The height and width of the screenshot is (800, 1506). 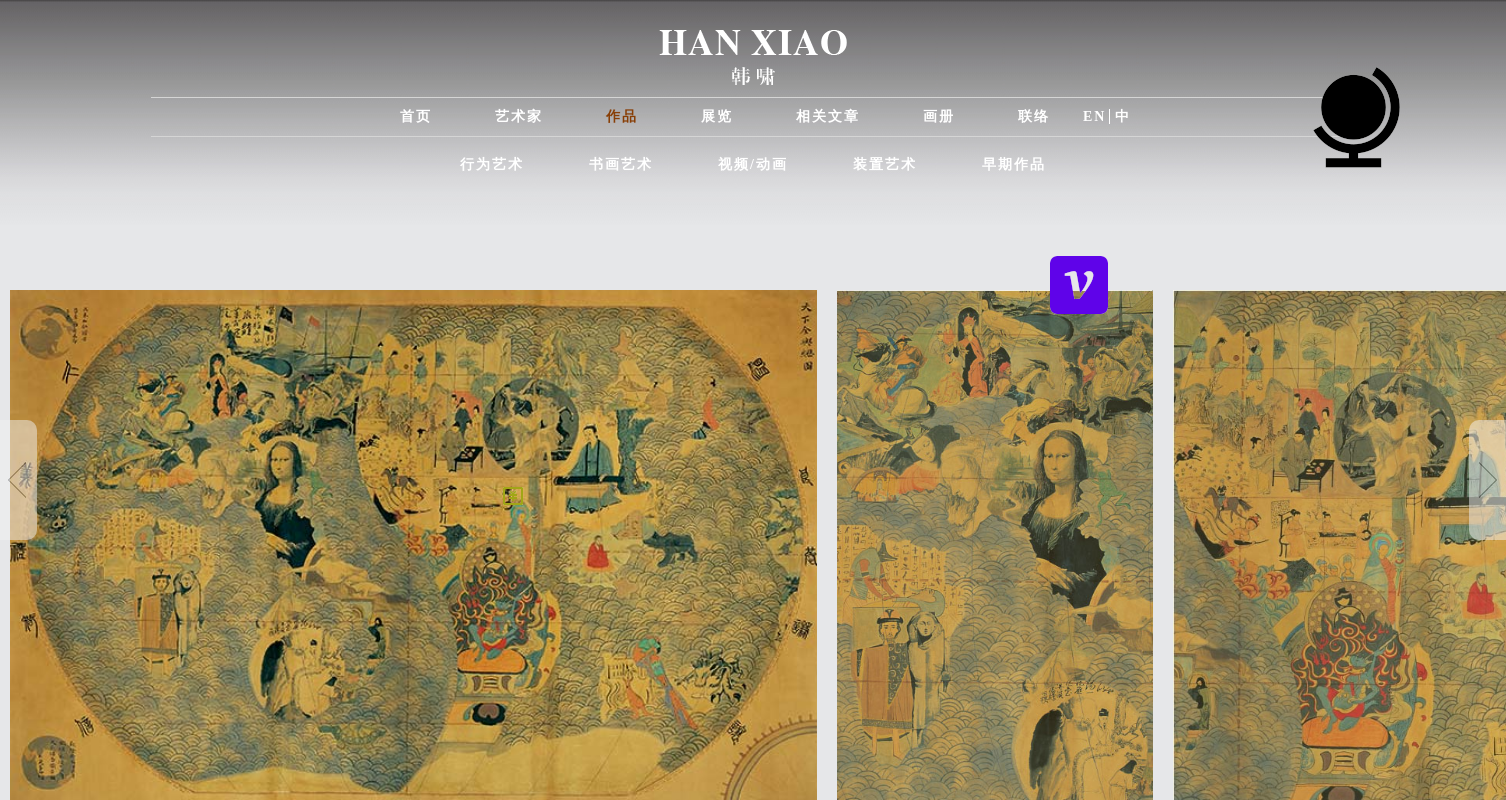 What do you see at coordinates (513, 496) in the screenshot?
I see `access Chinese yuan payment options` at bounding box center [513, 496].